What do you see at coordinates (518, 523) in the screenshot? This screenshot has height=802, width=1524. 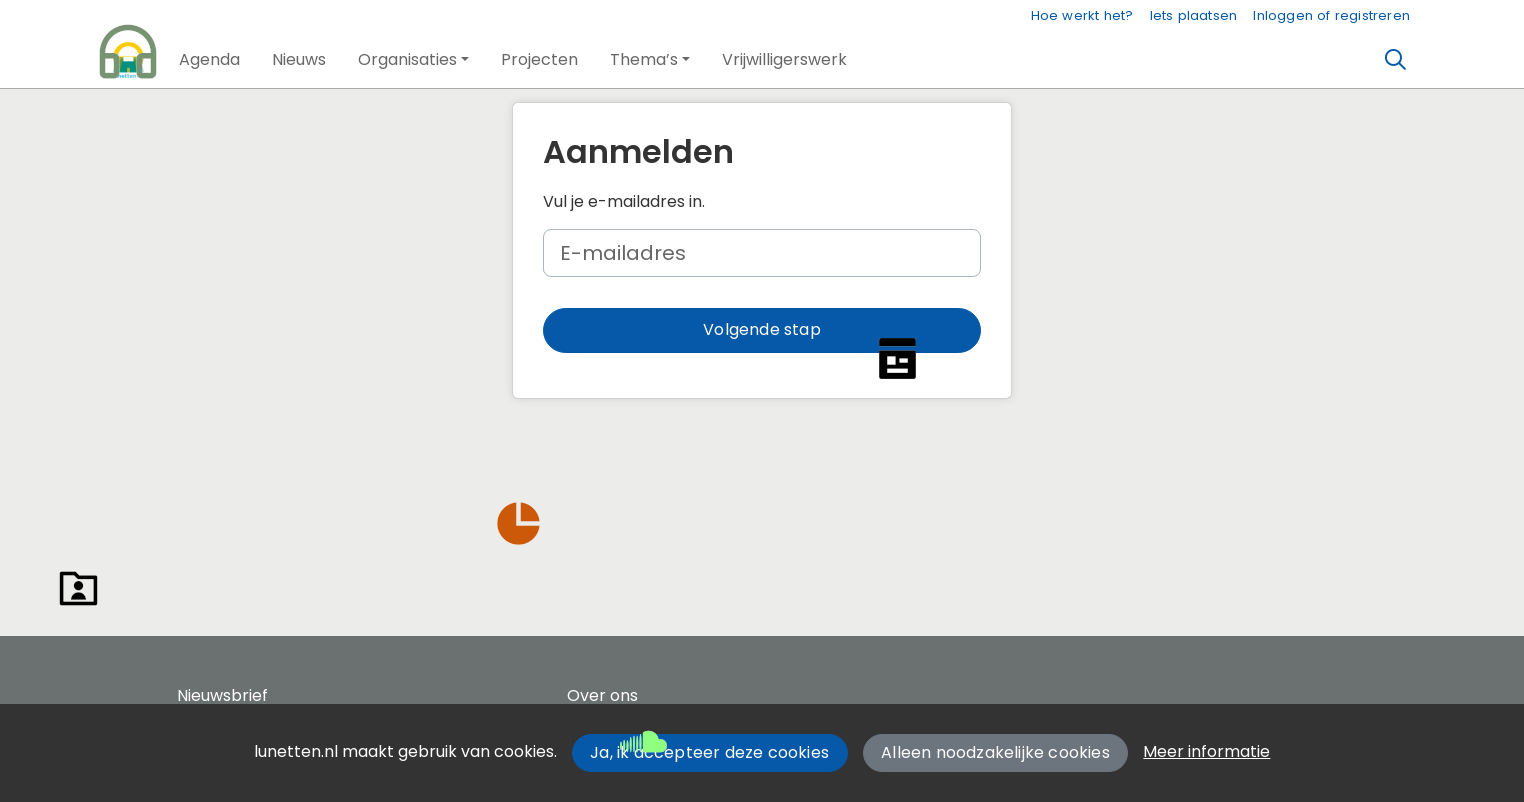 I see `view analytics or statistics breakdown` at bounding box center [518, 523].